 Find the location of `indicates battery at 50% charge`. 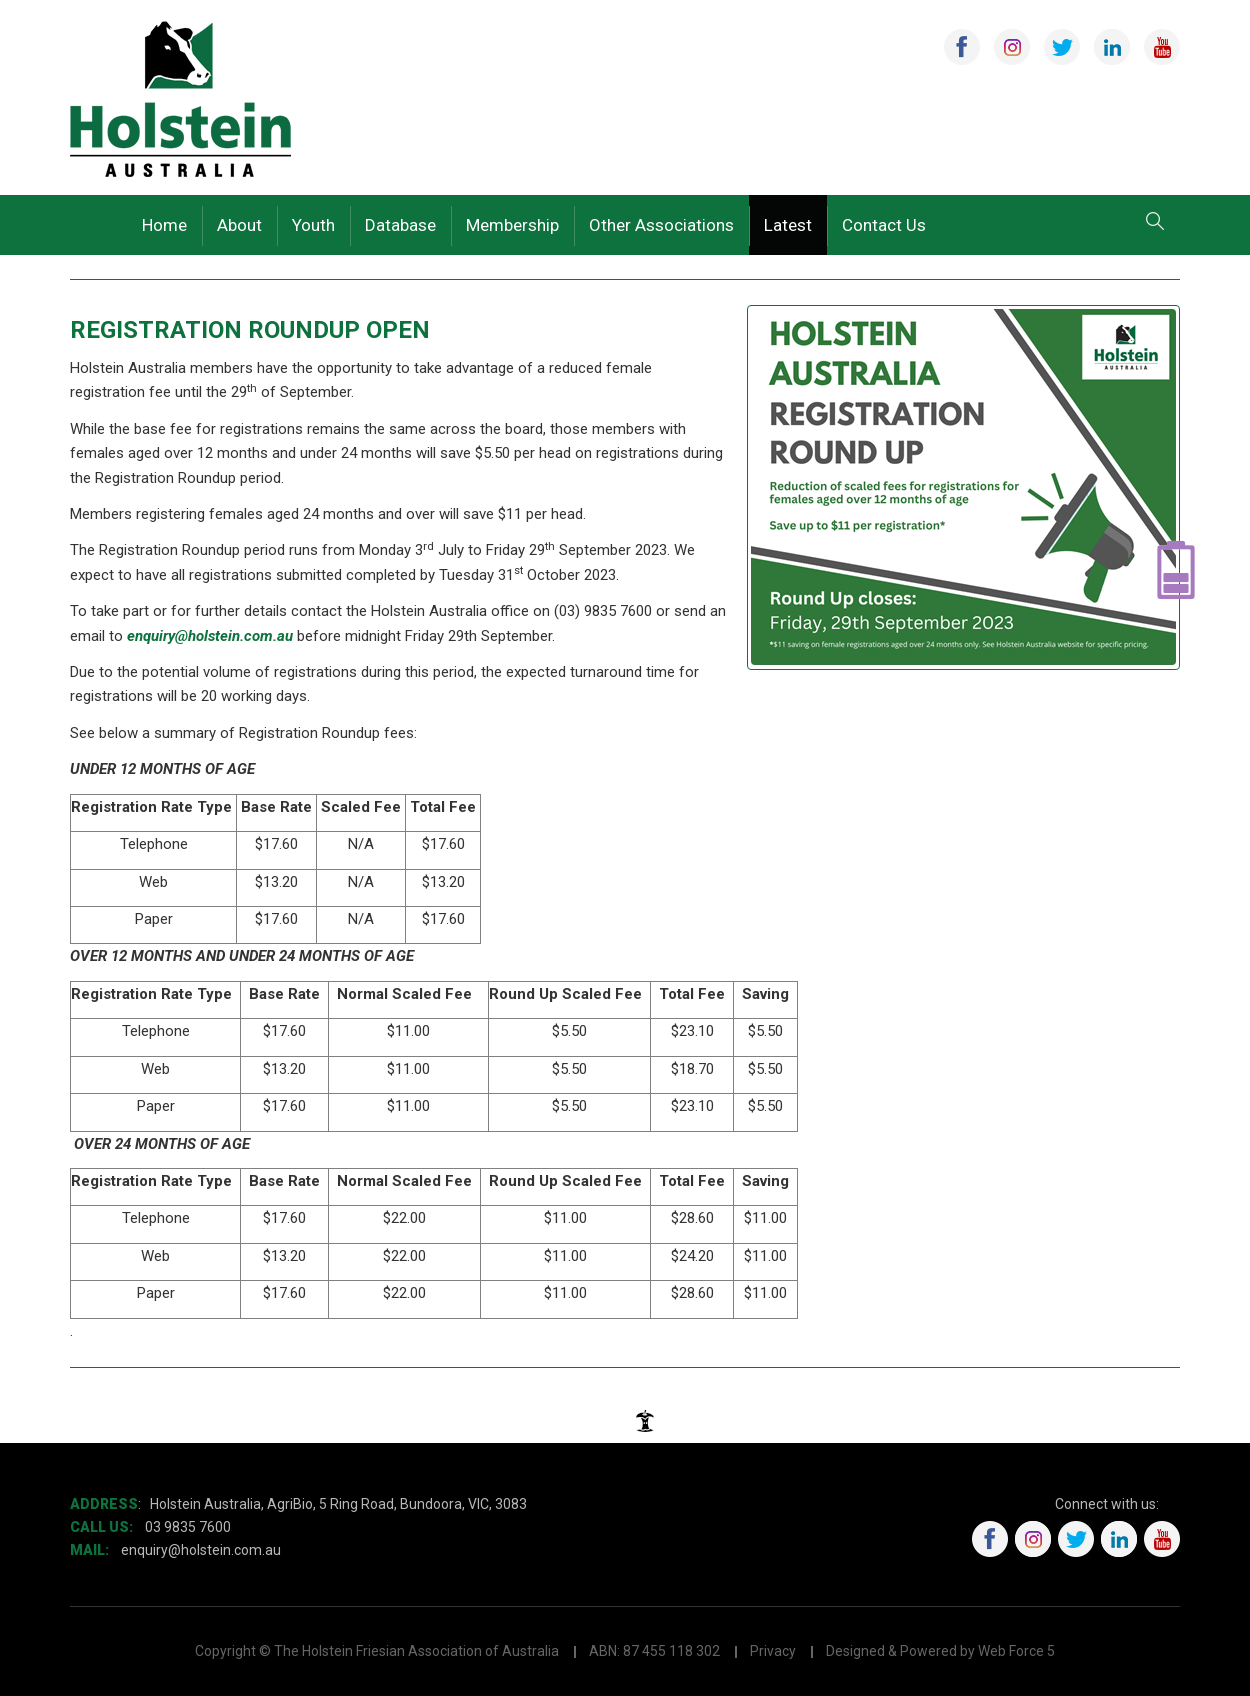

indicates battery at 50% charge is located at coordinates (1176, 570).